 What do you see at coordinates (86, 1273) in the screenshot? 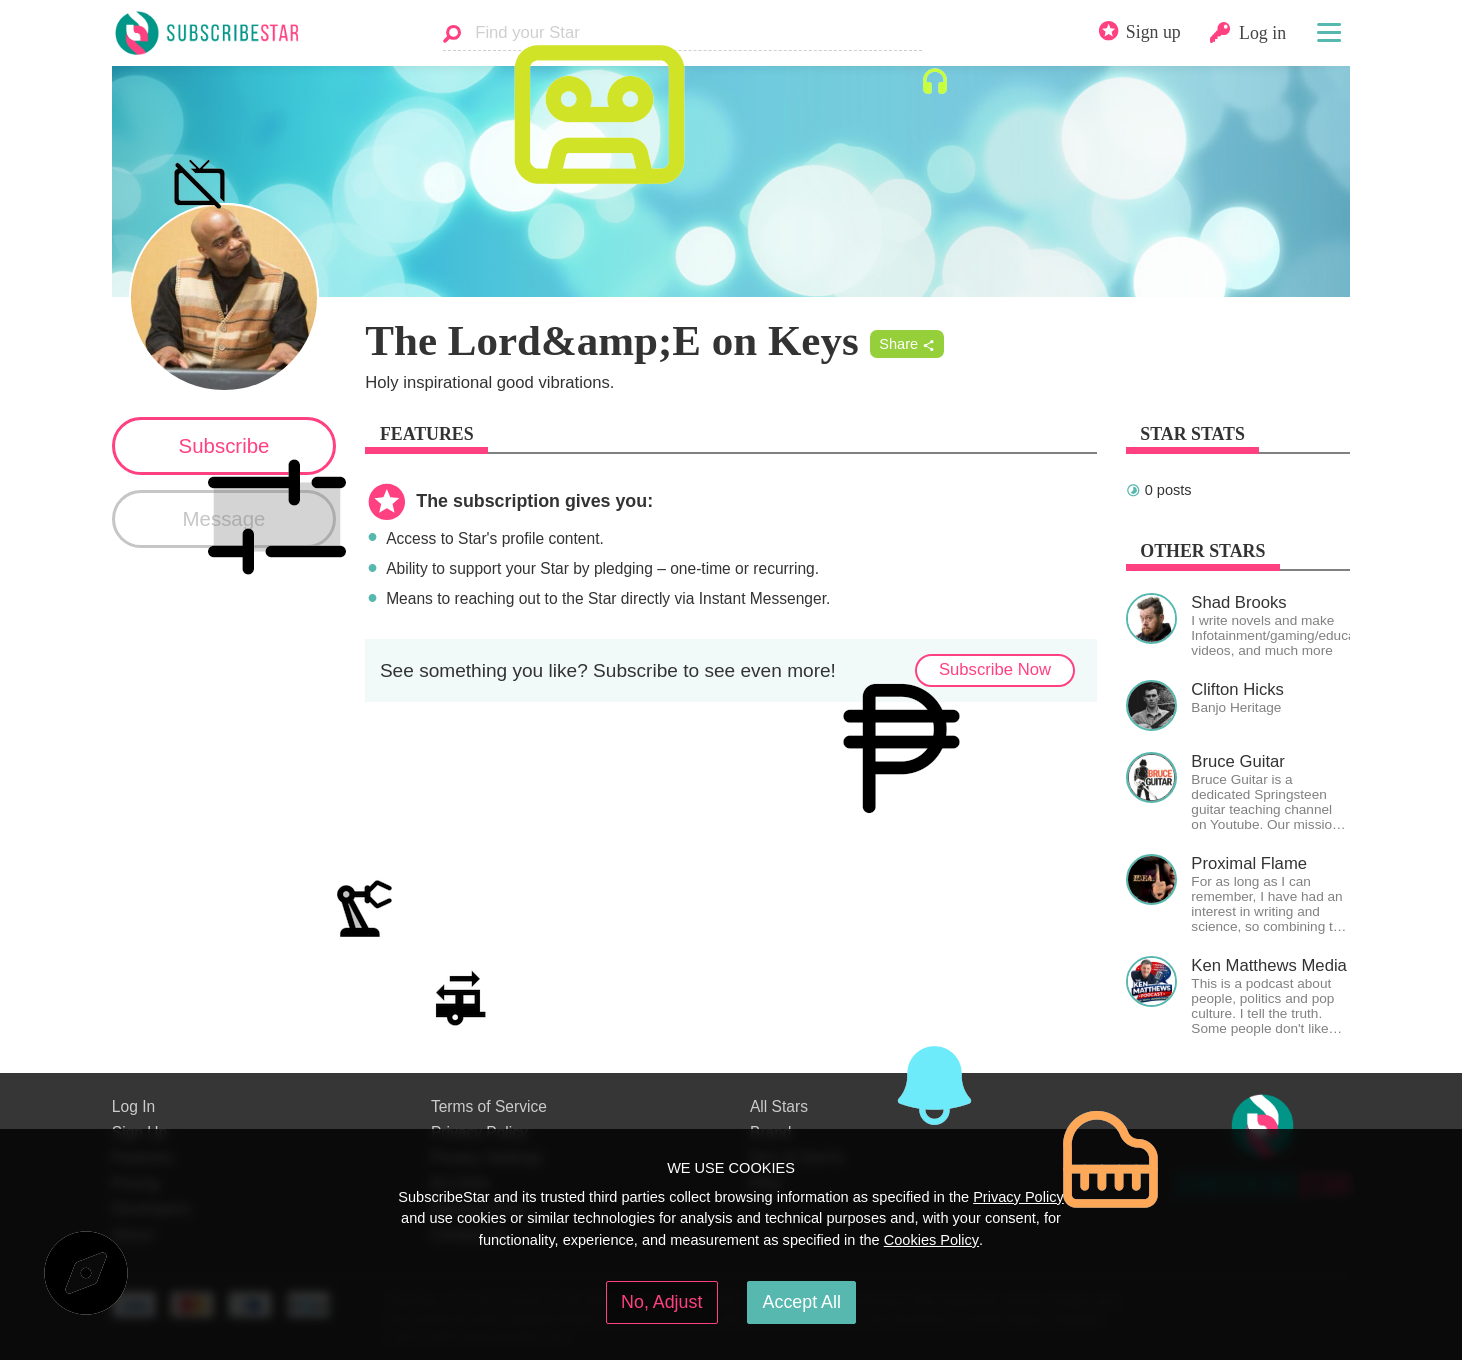
I see `access navigation or direction features` at bounding box center [86, 1273].